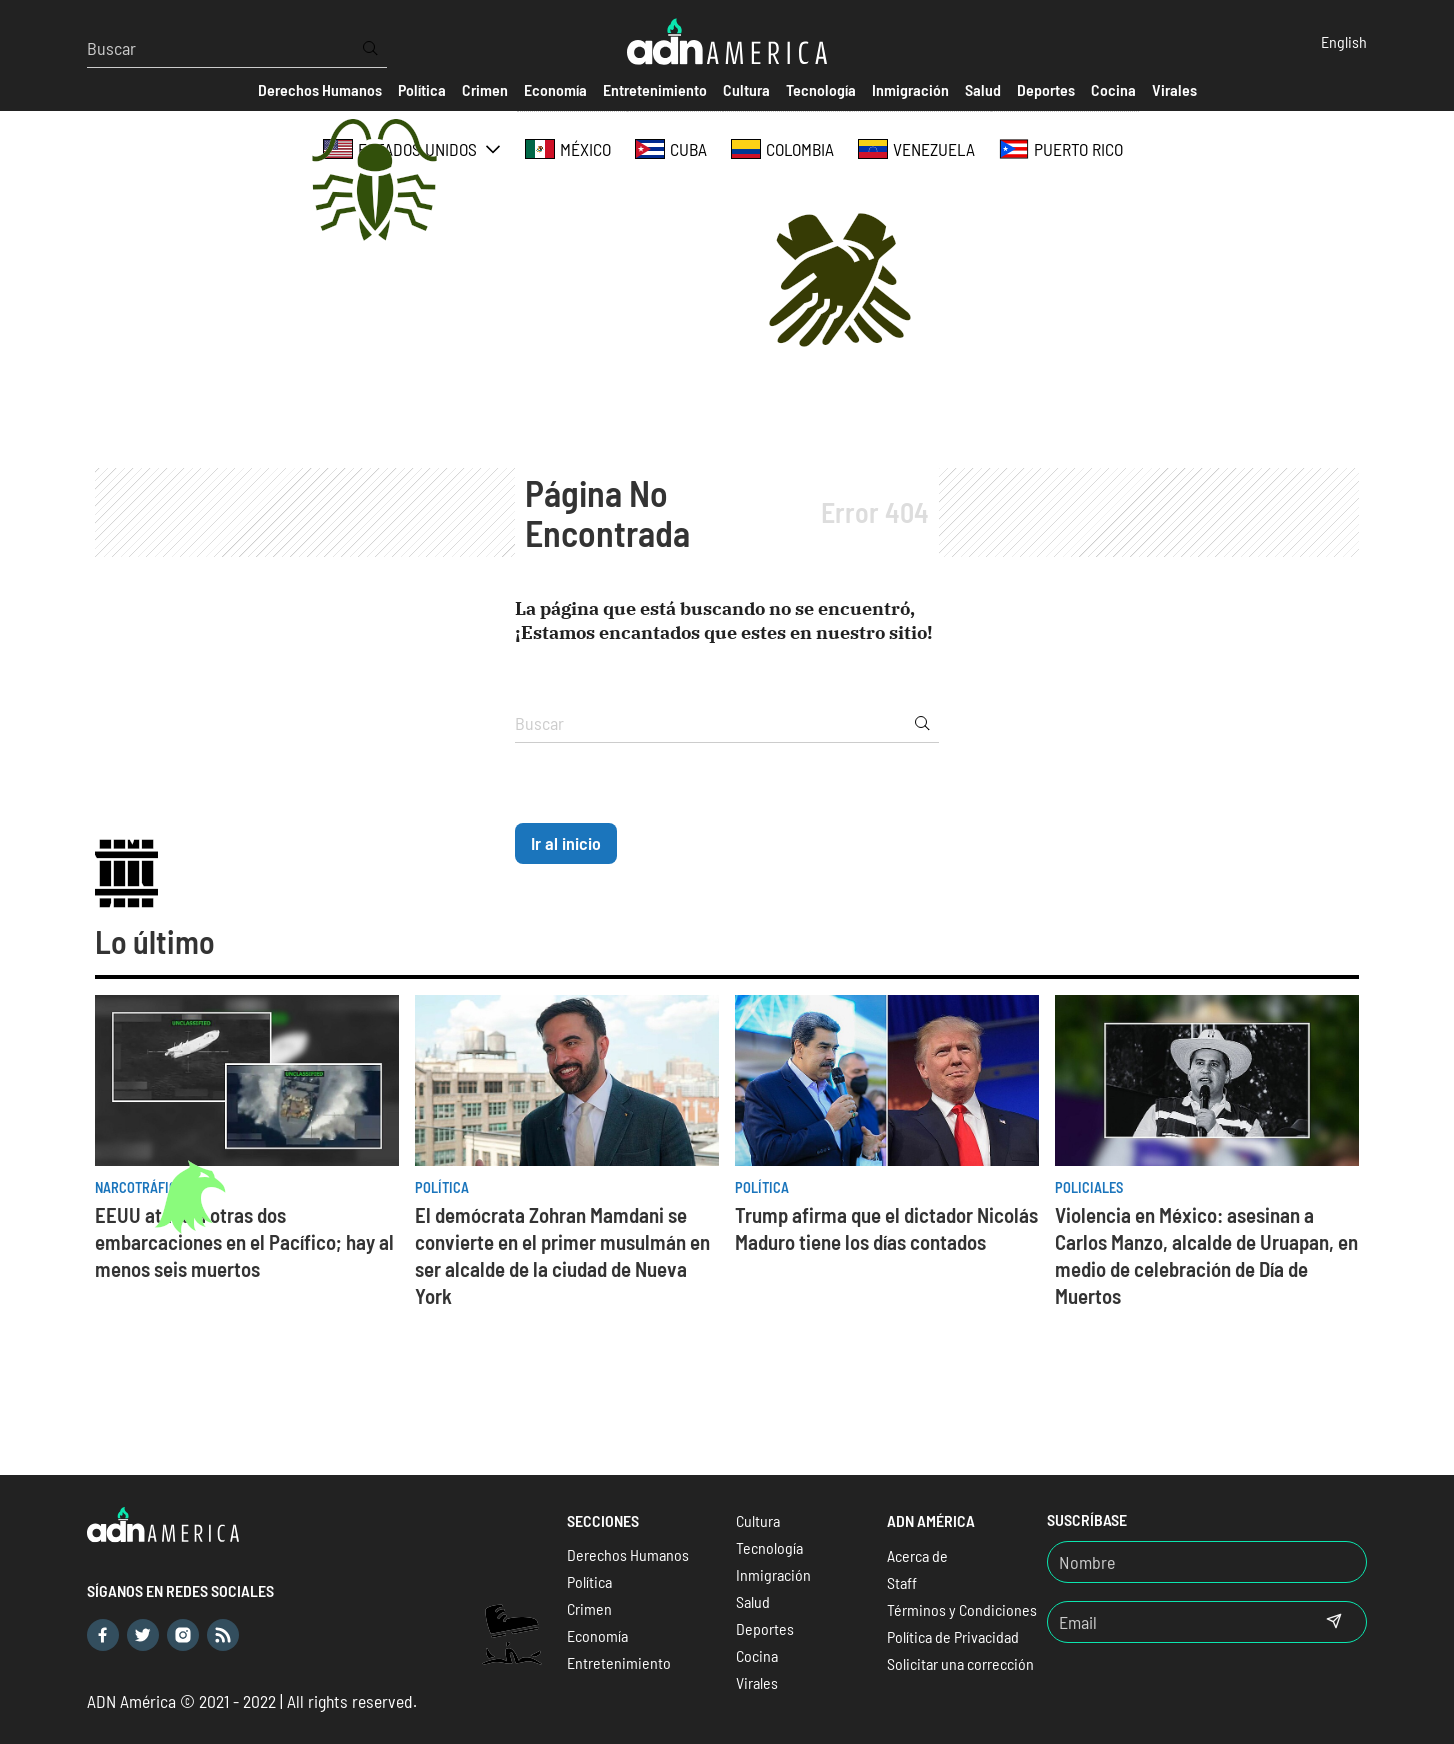 This screenshot has width=1454, height=1744. Describe the element at coordinates (840, 280) in the screenshot. I see `equip gloves or hand gear` at that location.